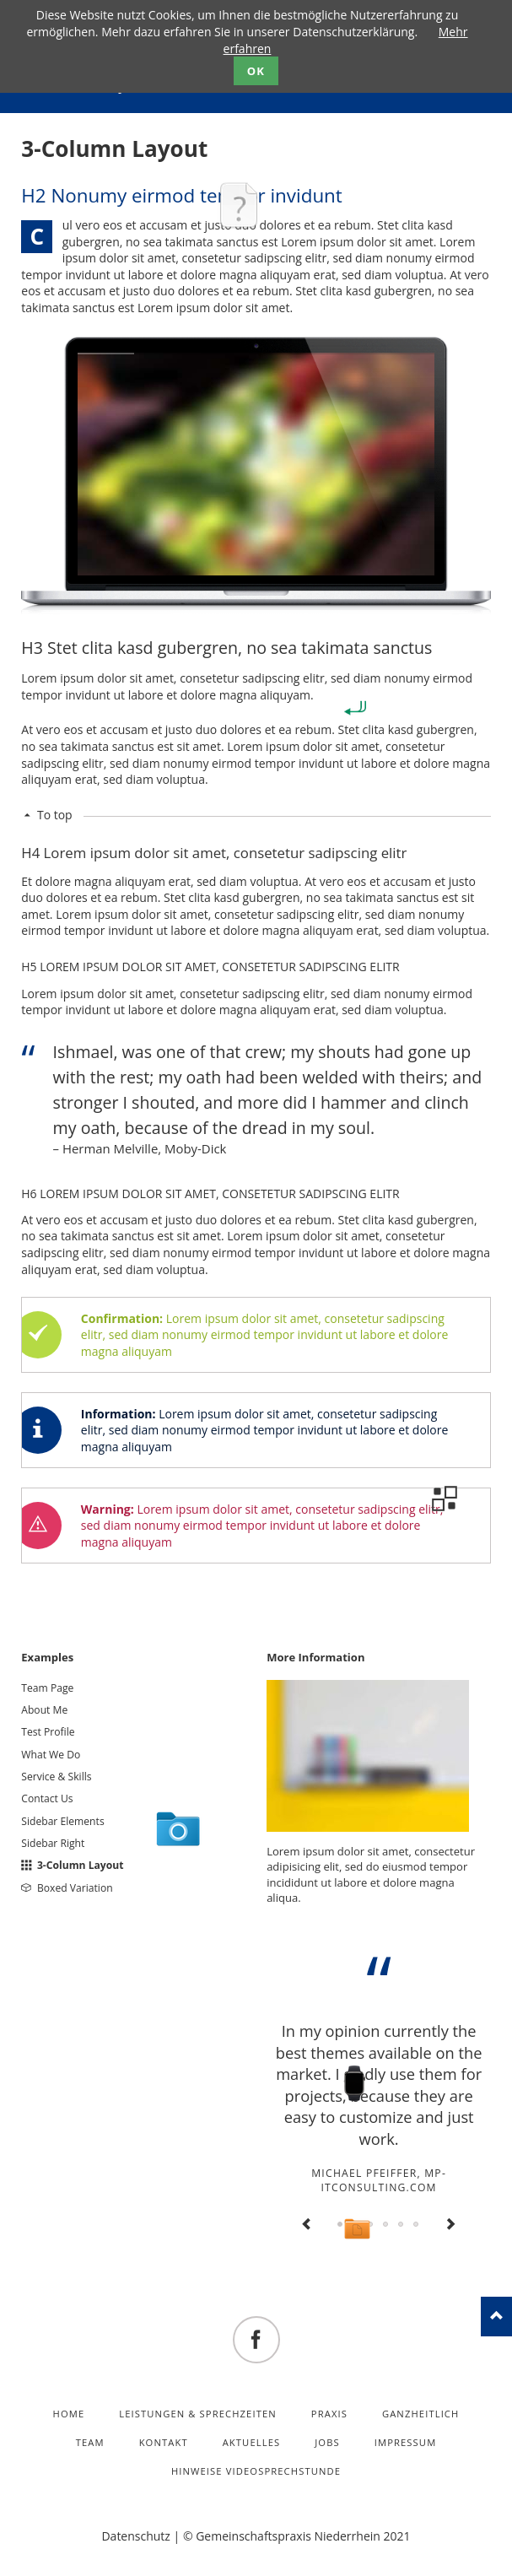 This screenshot has height=2576, width=512. I want to click on unrecognized file type, so click(239, 205).